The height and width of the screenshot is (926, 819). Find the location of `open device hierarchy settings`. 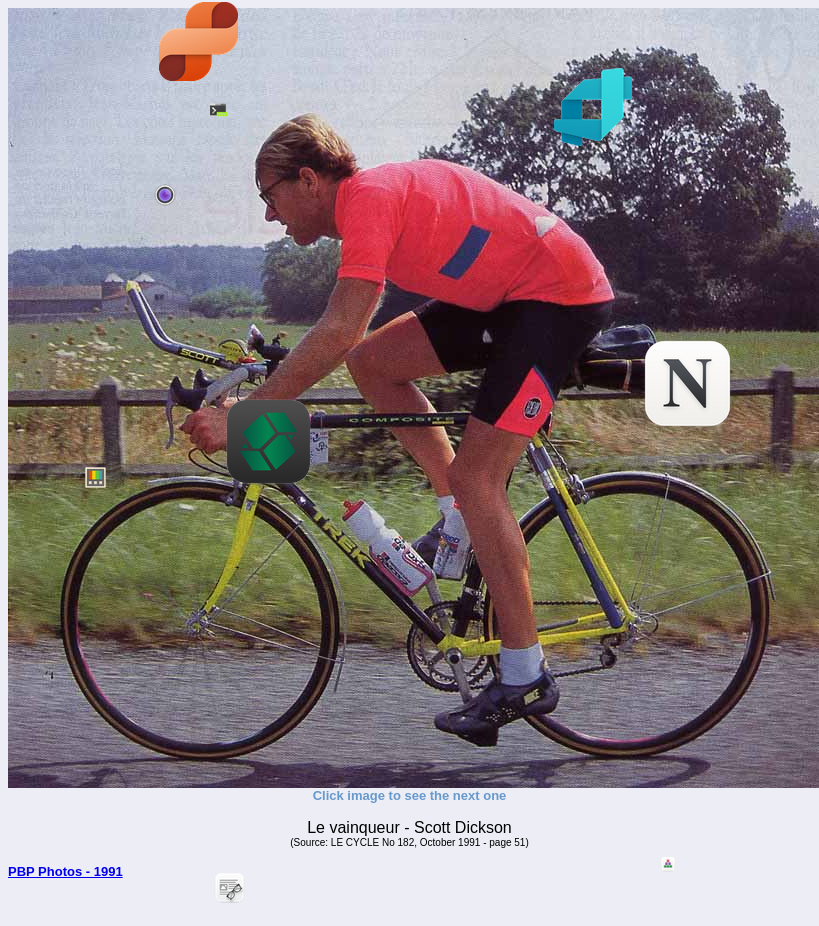

open device hierarchy settings is located at coordinates (668, 864).